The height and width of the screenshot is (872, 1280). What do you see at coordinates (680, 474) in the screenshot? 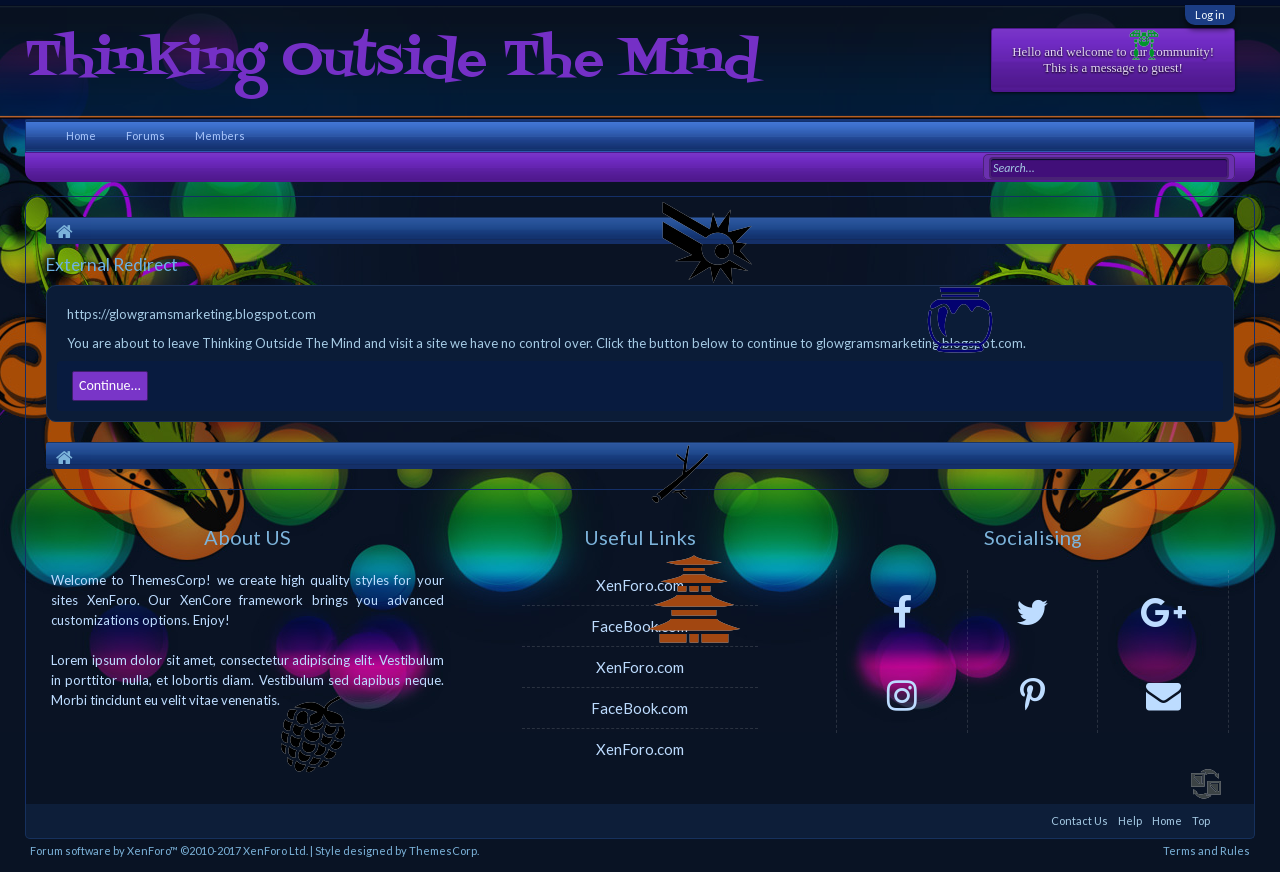
I see `wooden stick or branch resource item` at bounding box center [680, 474].